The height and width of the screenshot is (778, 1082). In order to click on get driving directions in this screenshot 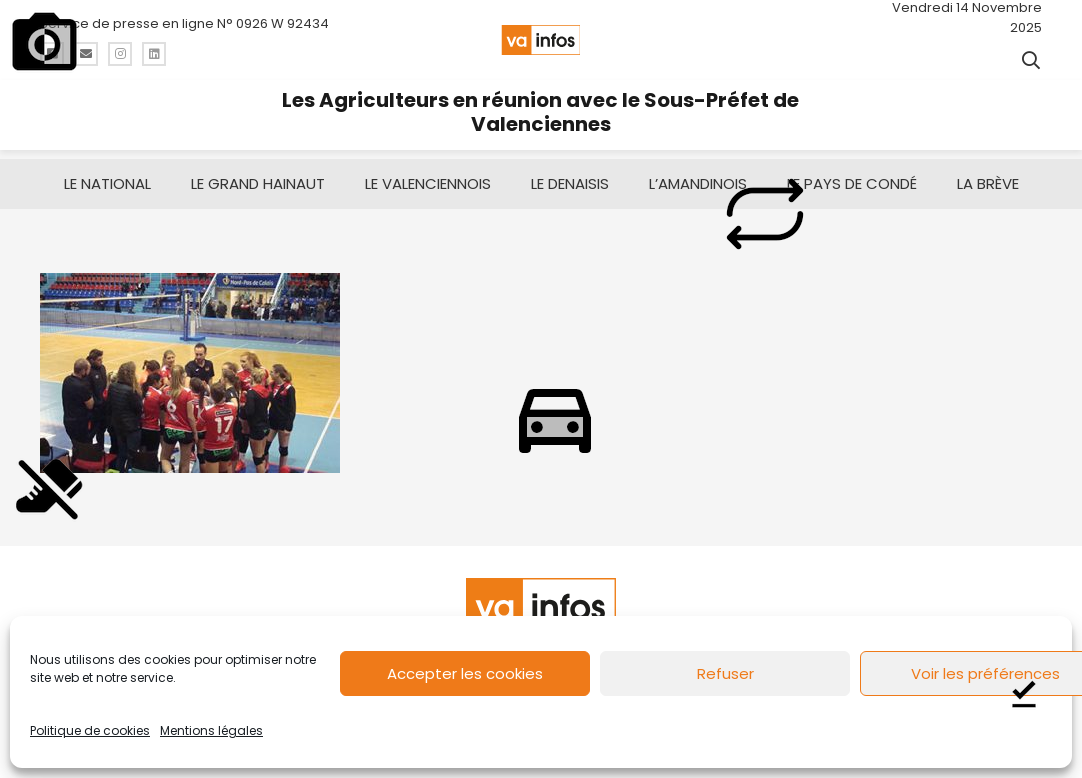, I will do `click(555, 417)`.